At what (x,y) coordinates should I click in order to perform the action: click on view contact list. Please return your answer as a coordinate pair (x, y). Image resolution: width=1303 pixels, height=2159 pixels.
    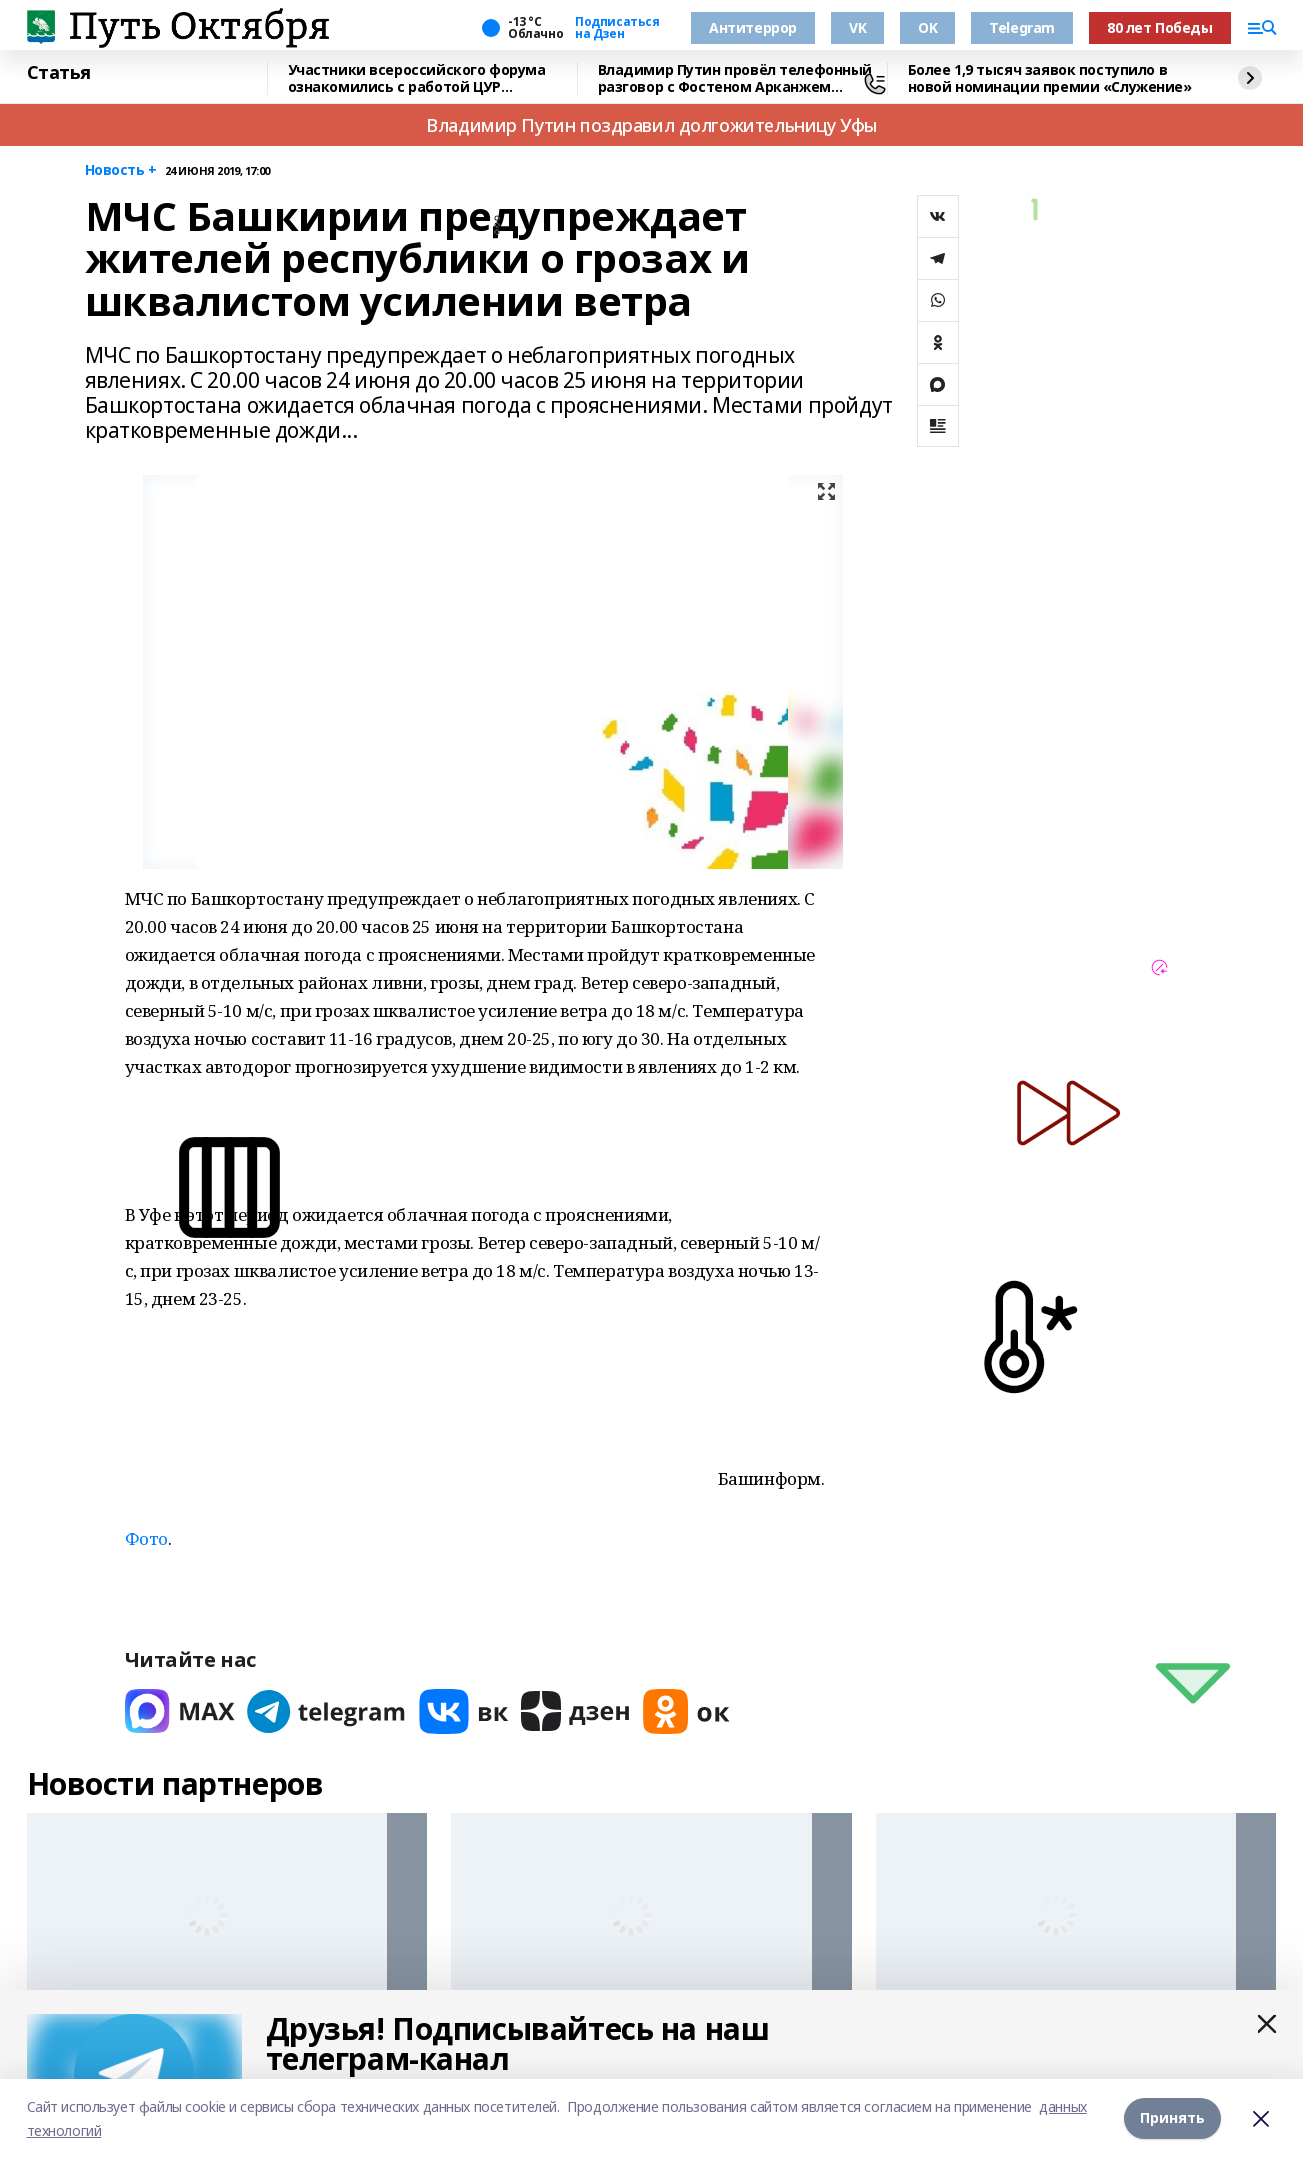
    Looking at the image, I should click on (875, 83).